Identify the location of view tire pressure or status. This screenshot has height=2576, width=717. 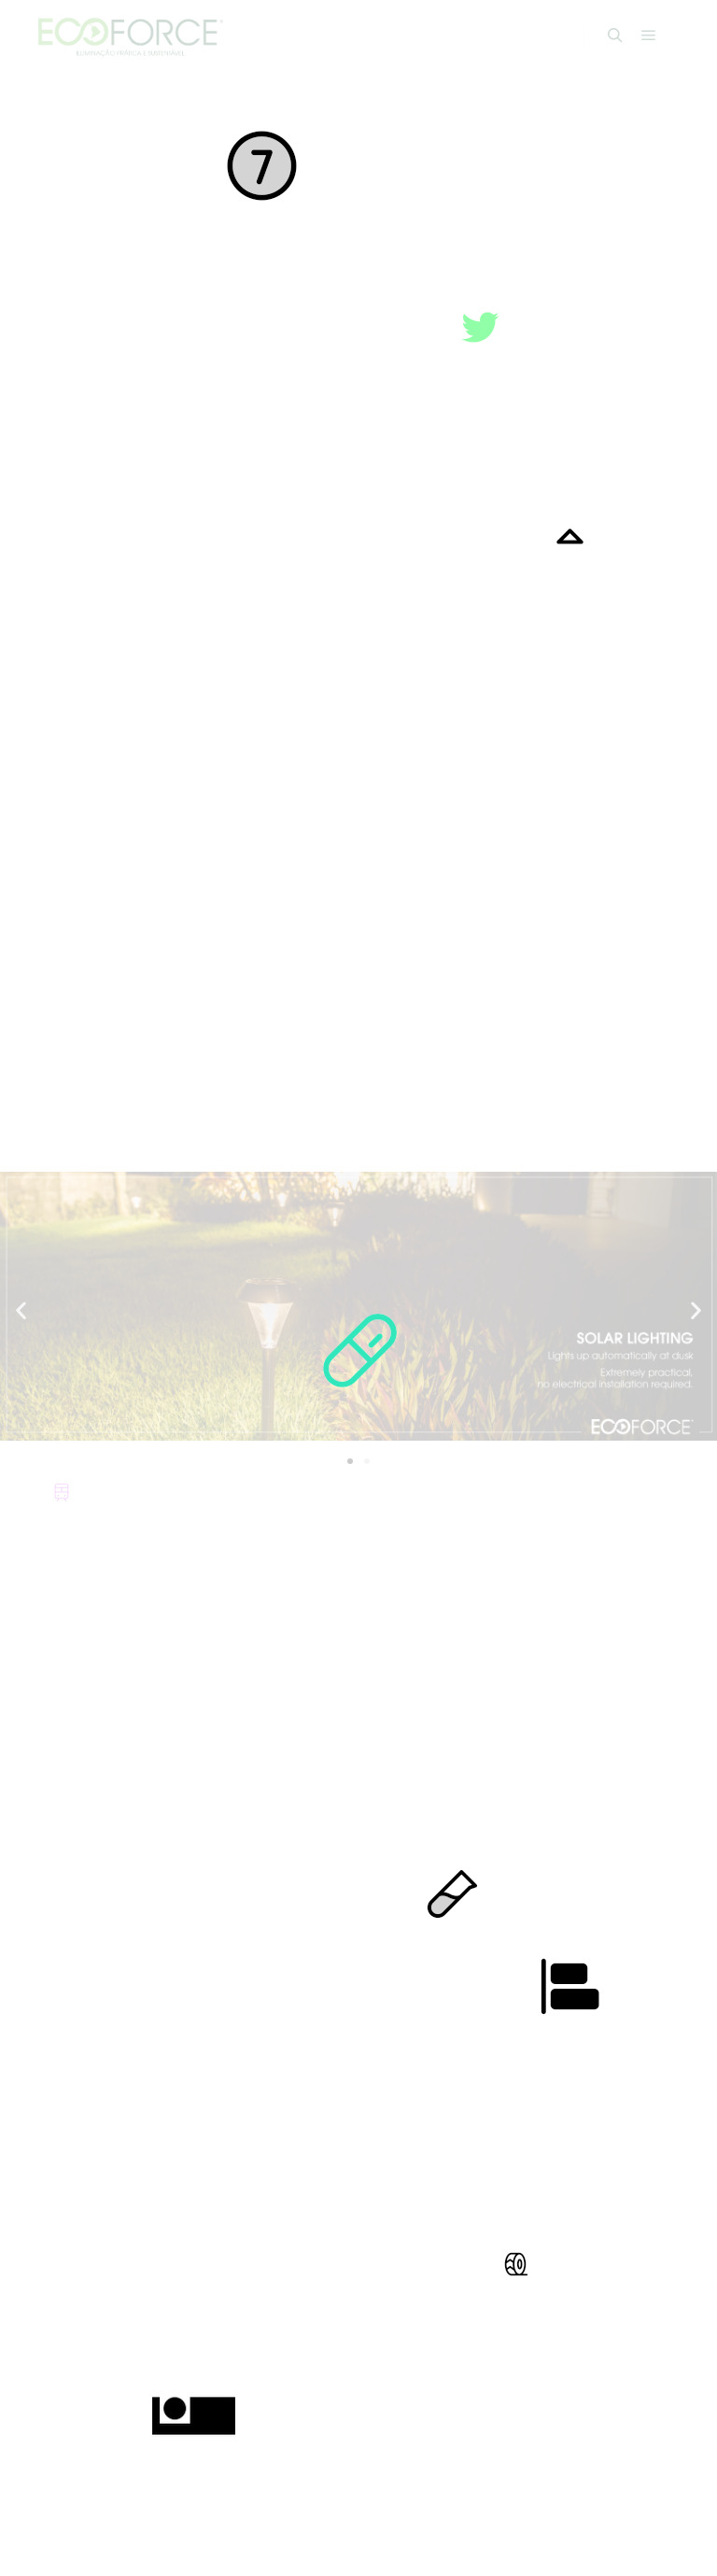
(515, 2264).